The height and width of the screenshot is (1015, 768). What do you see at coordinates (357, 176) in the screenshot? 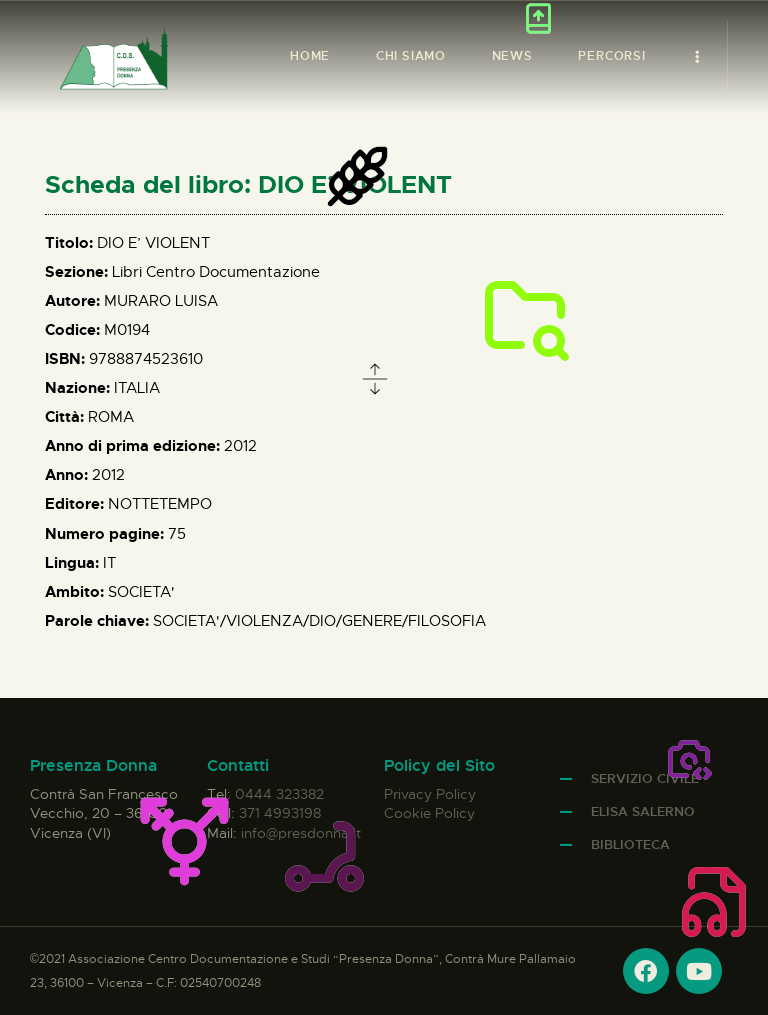
I see `indicates grain or wheat-based ingredients` at bounding box center [357, 176].